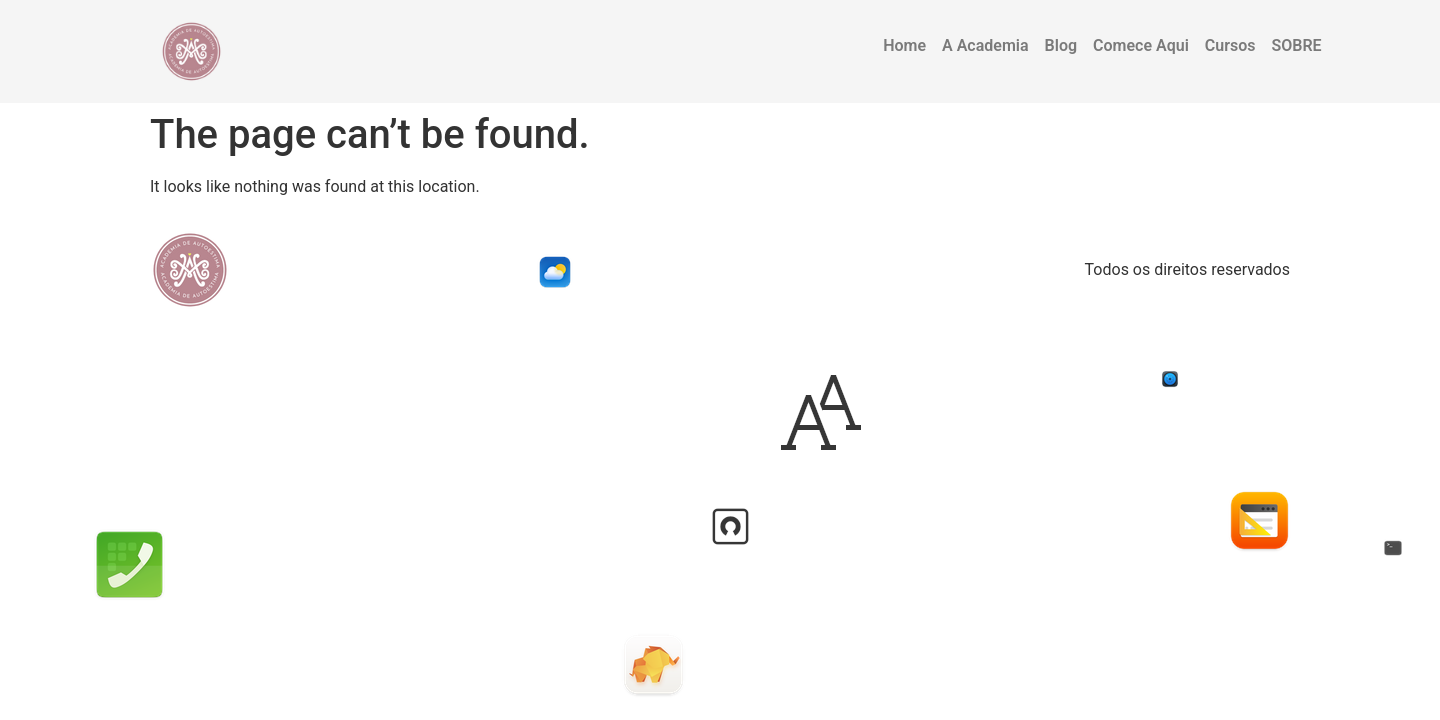 This screenshot has height=720, width=1440. What do you see at coordinates (555, 272) in the screenshot?
I see `open the weather app` at bounding box center [555, 272].